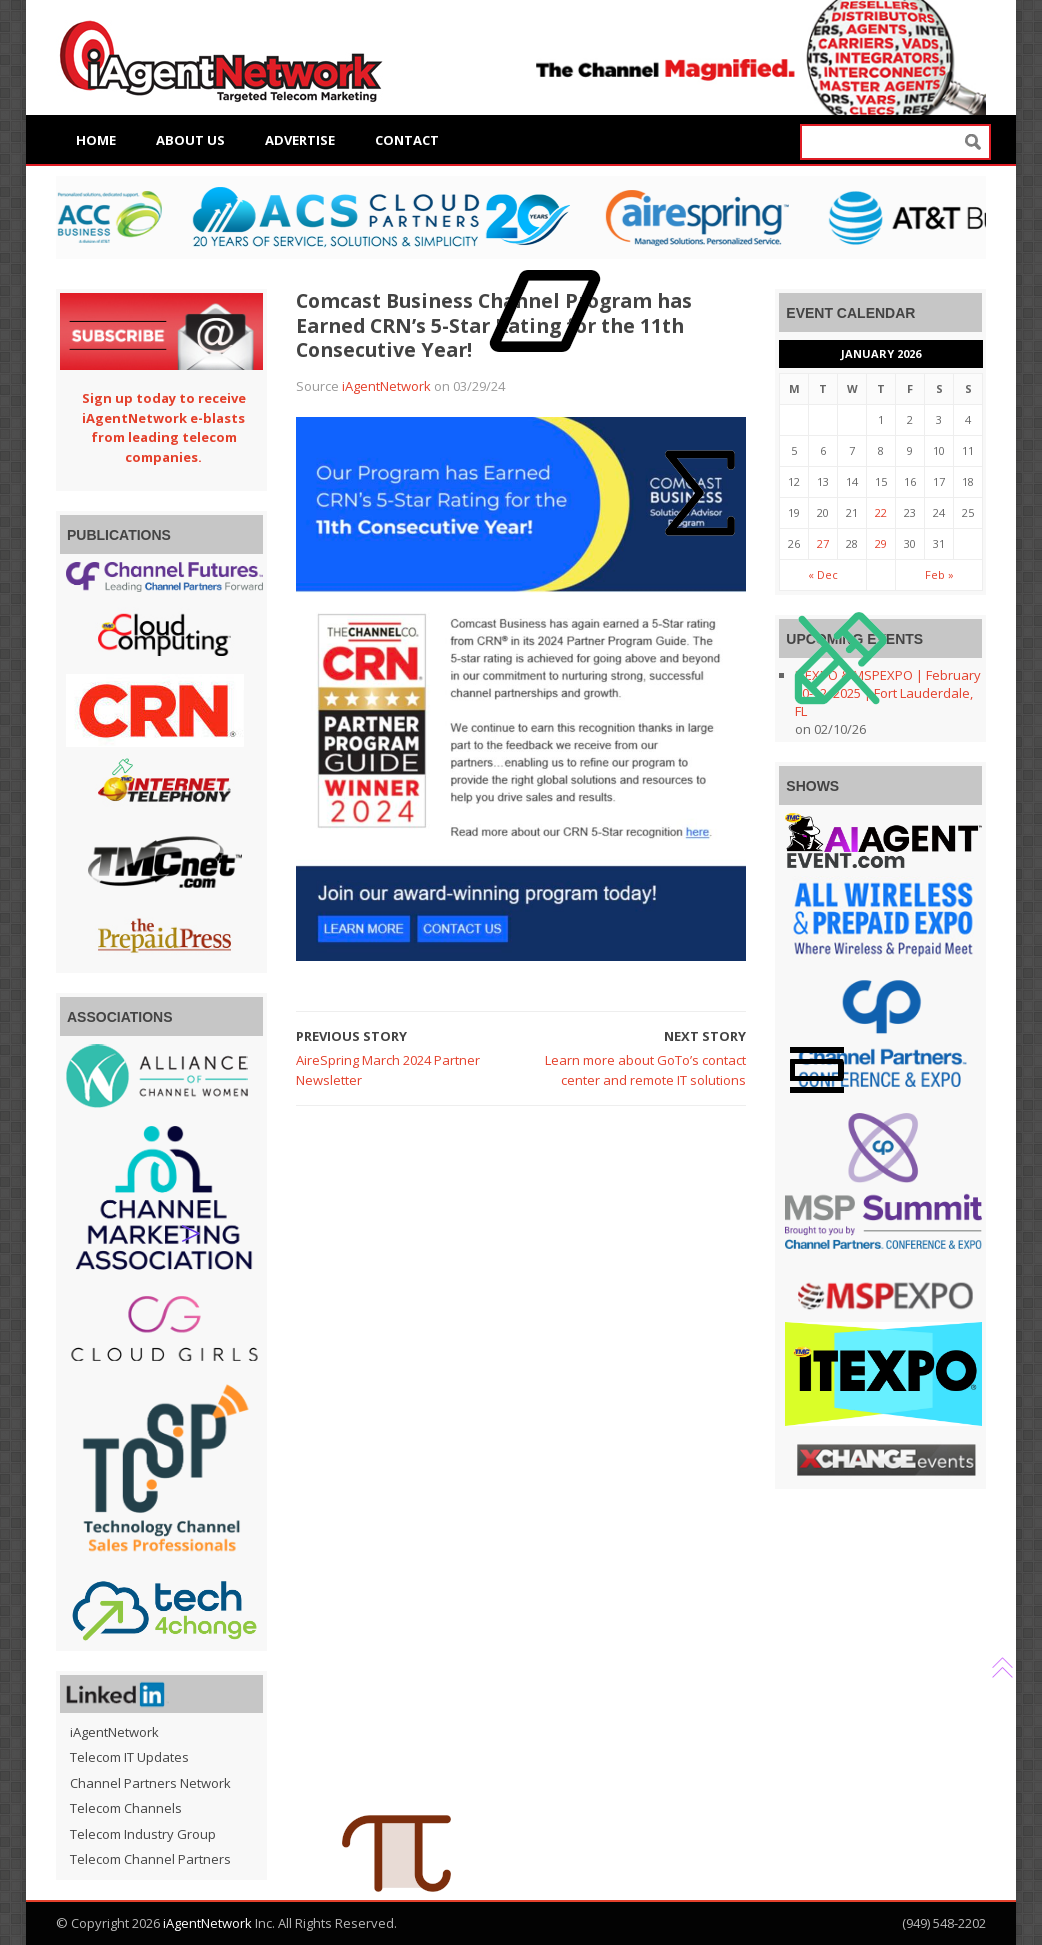  What do you see at coordinates (1002, 1668) in the screenshot?
I see `collapse or minimize an expanded section` at bounding box center [1002, 1668].